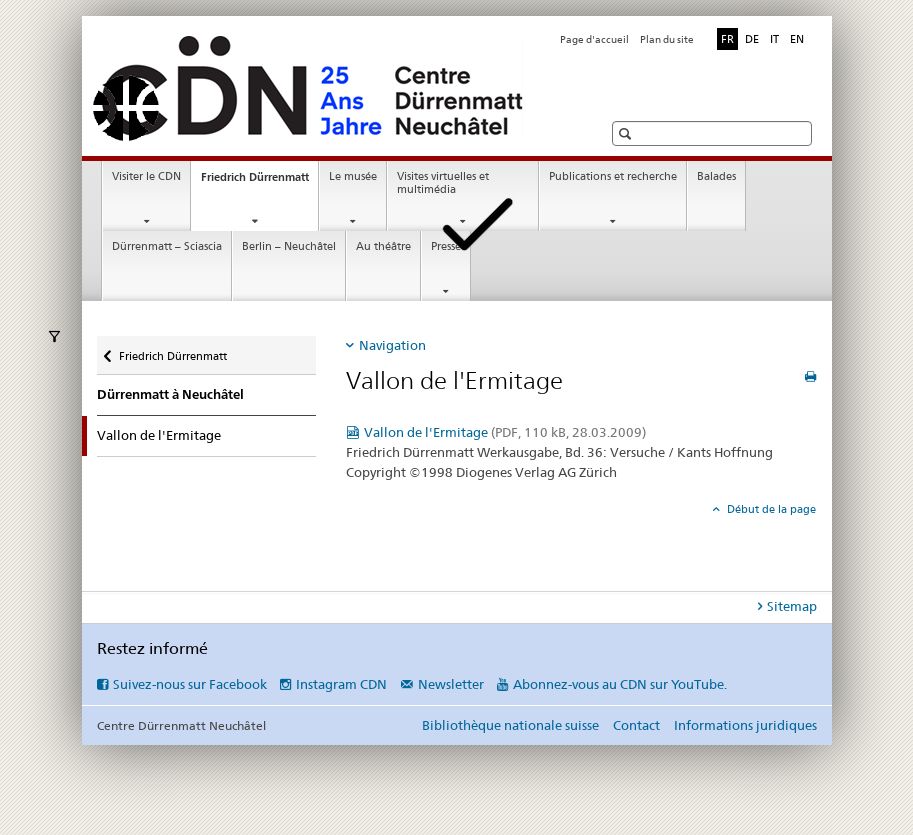  Describe the element at coordinates (54, 336) in the screenshot. I see `filter or sort content` at that location.